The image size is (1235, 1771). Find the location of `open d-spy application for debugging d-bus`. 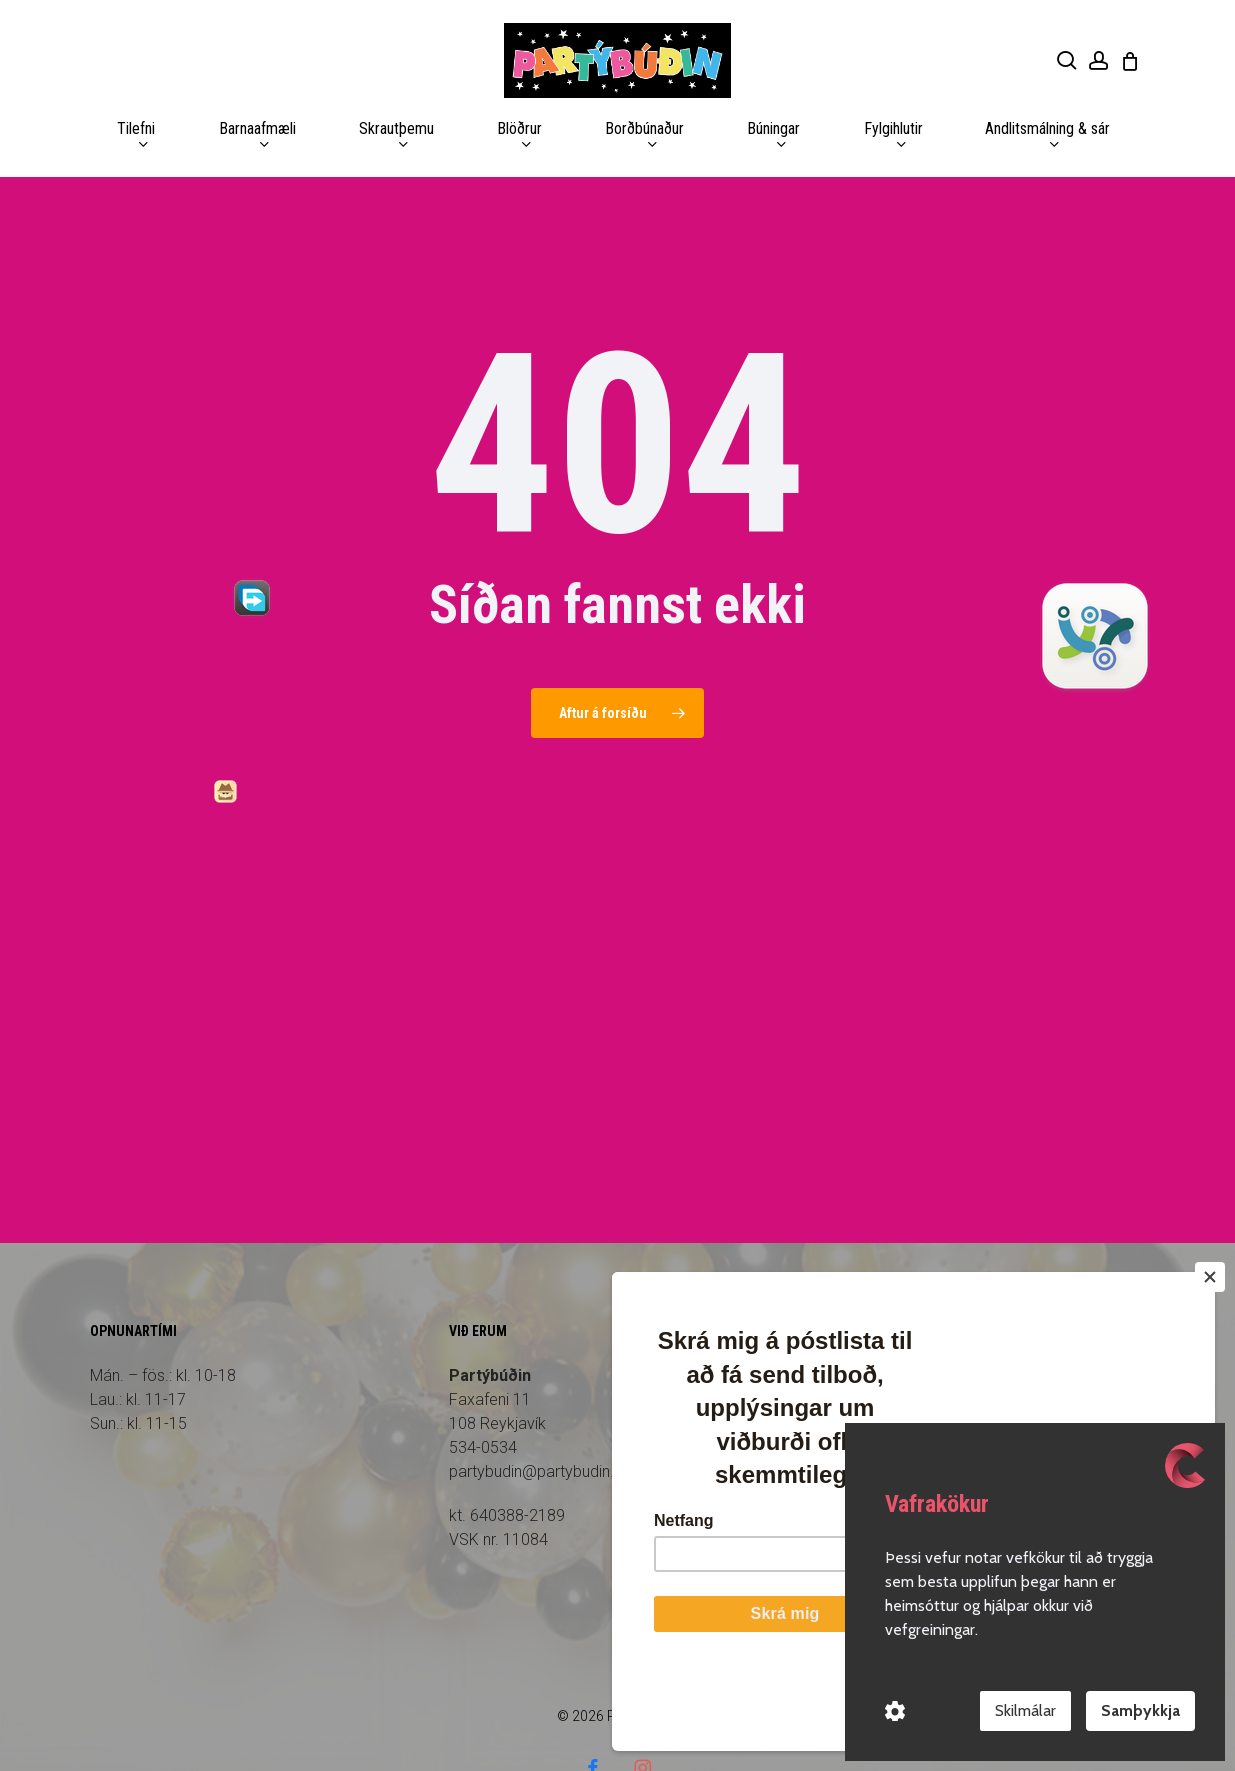

open d-spy application for debugging d-bus is located at coordinates (225, 791).